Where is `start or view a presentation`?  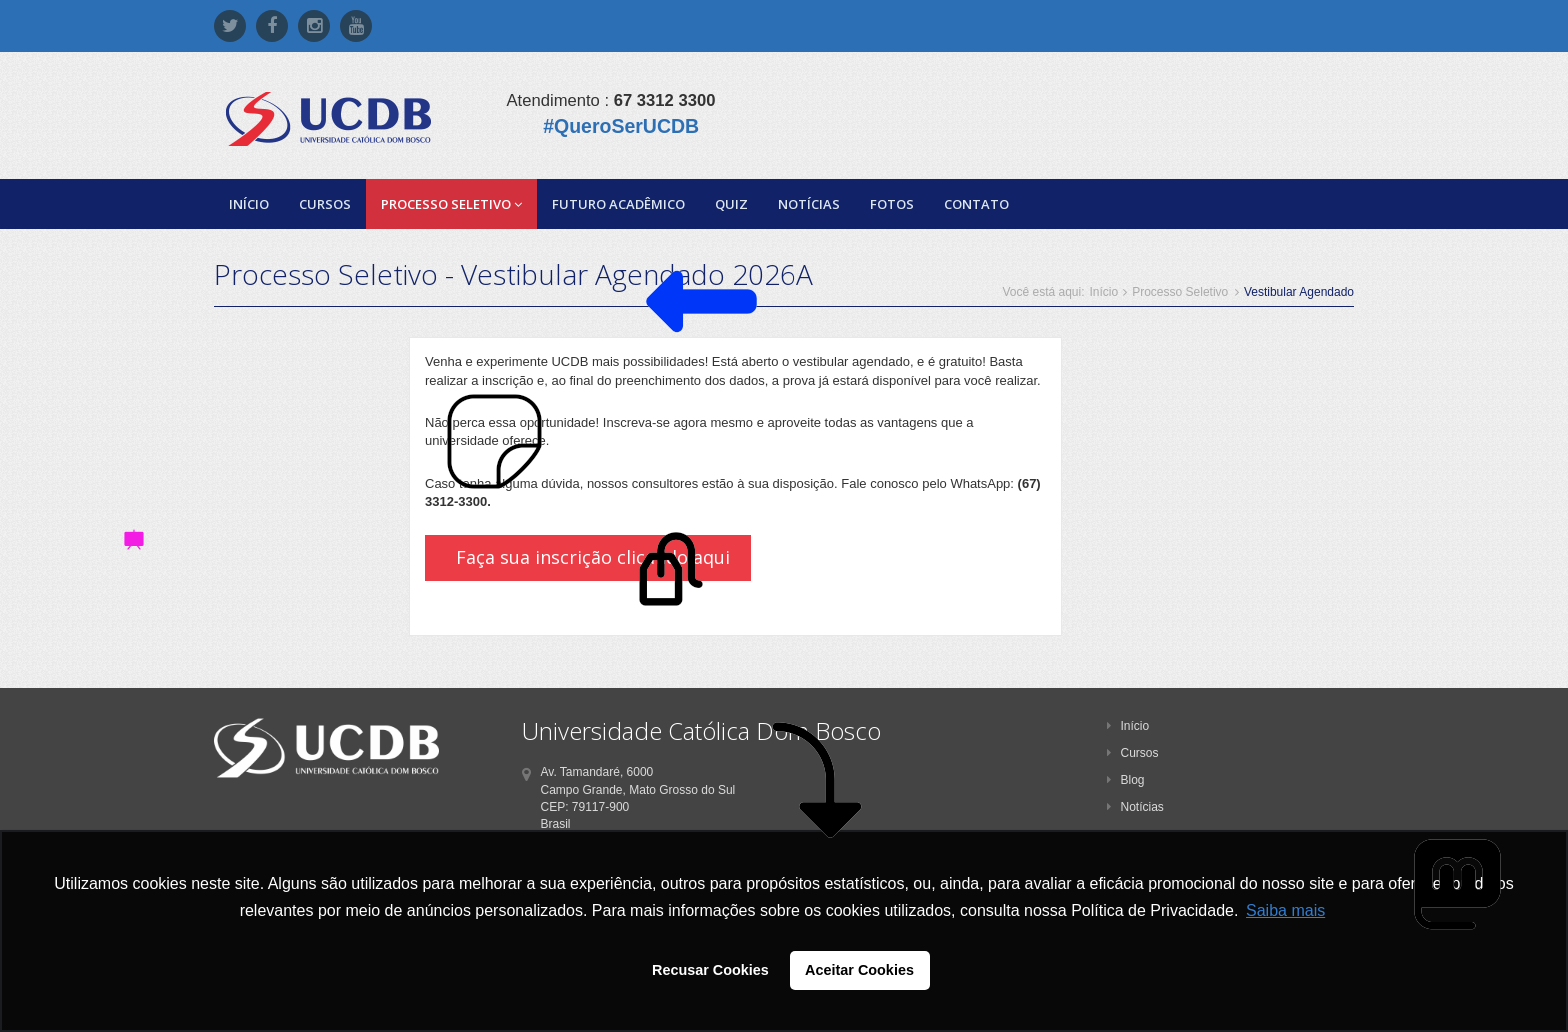 start or view a presentation is located at coordinates (134, 540).